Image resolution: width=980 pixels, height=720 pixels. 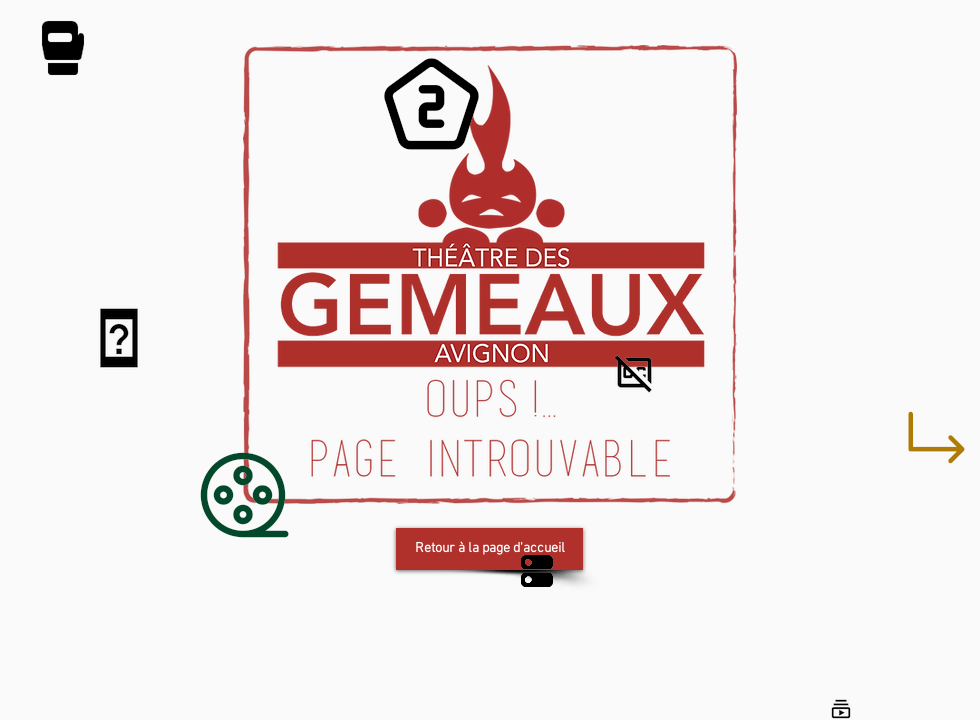 What do you see at coordinates (537, 571) in the screenshot?
I see `access server or DNS settings` at bounding box center [537, 571].